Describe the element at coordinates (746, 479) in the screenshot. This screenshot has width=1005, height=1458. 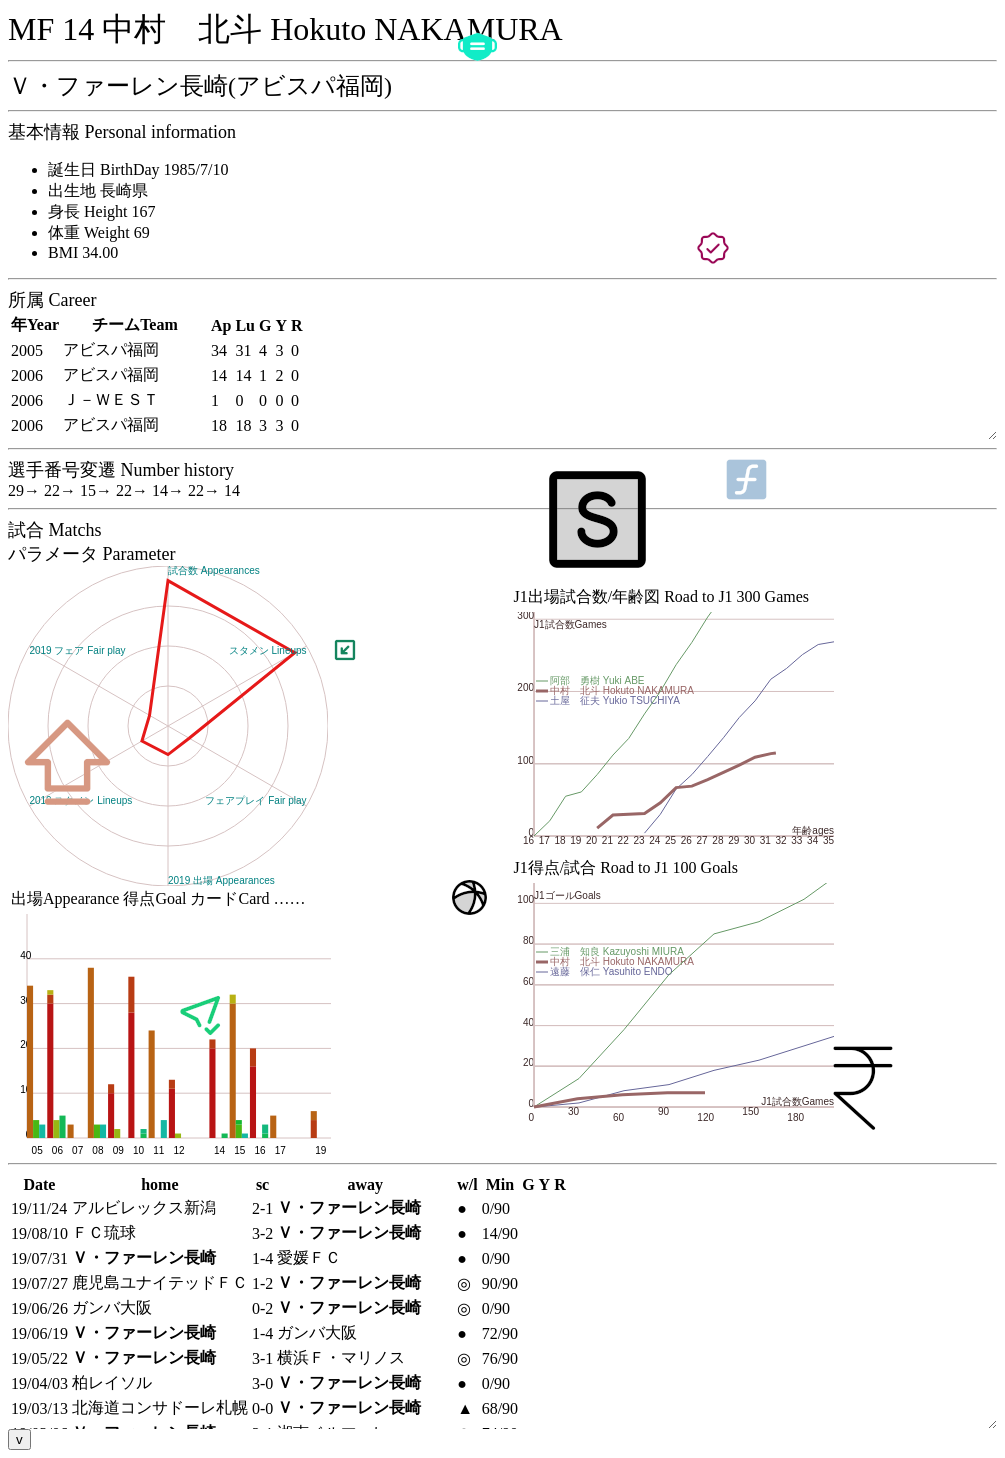
I see `access or create a function in code editor` at that location.